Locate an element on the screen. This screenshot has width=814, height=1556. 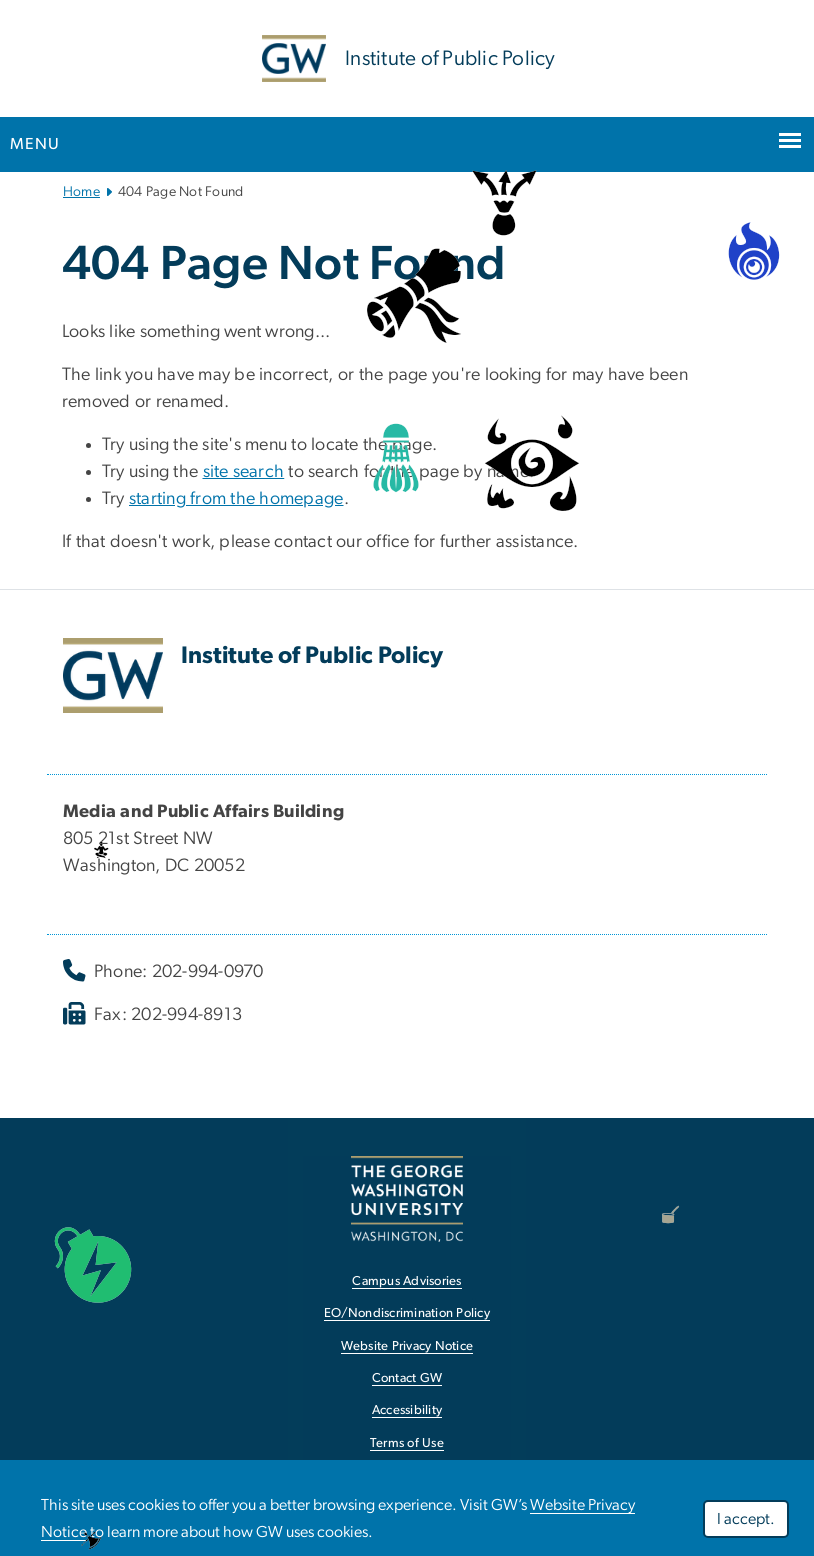
activate fire vision or heat detection mode is located at coordinates (753, 251).